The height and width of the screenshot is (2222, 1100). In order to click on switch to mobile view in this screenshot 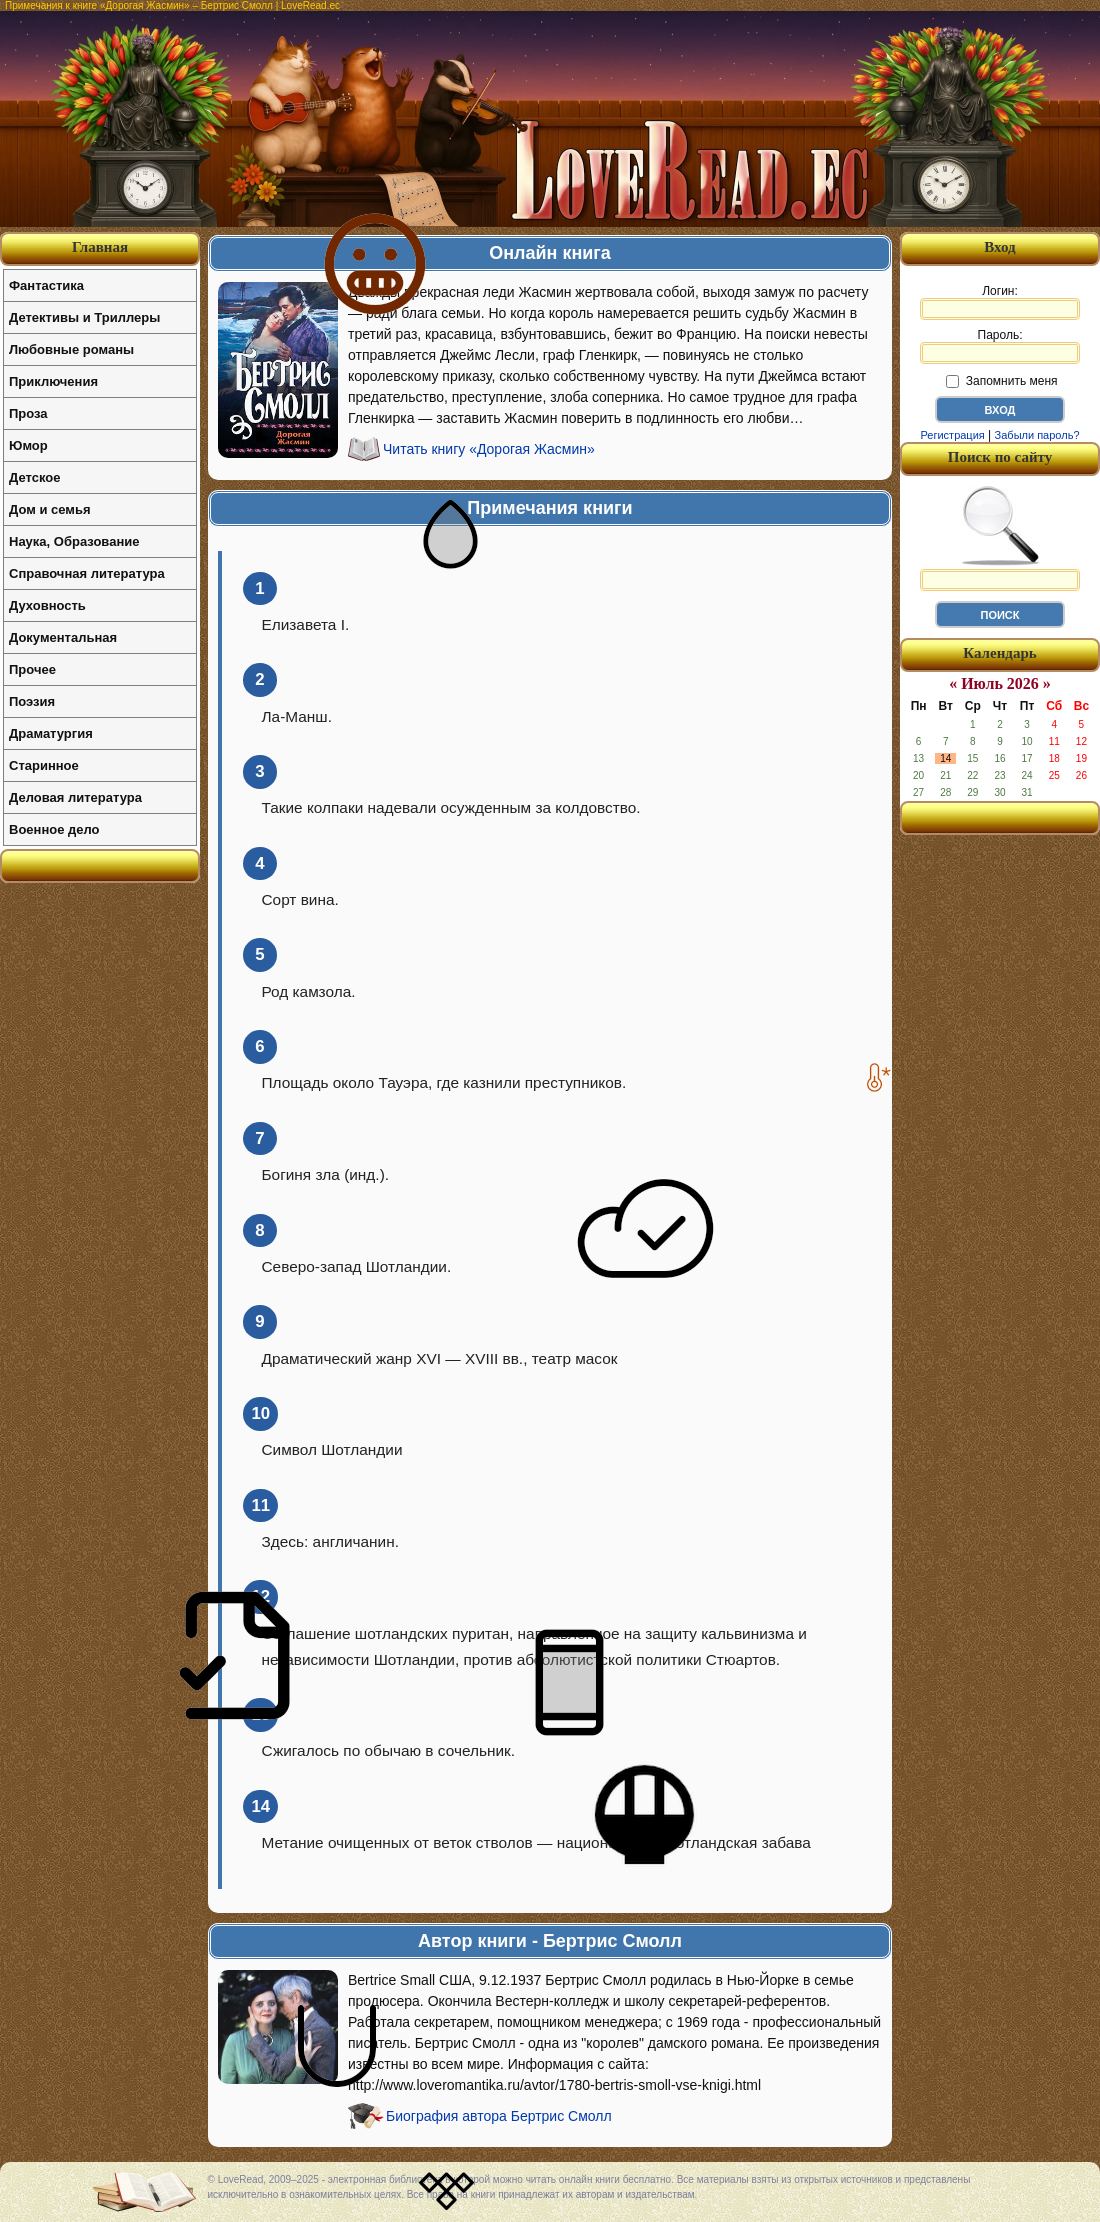, I will do `click(569, 1682)`.